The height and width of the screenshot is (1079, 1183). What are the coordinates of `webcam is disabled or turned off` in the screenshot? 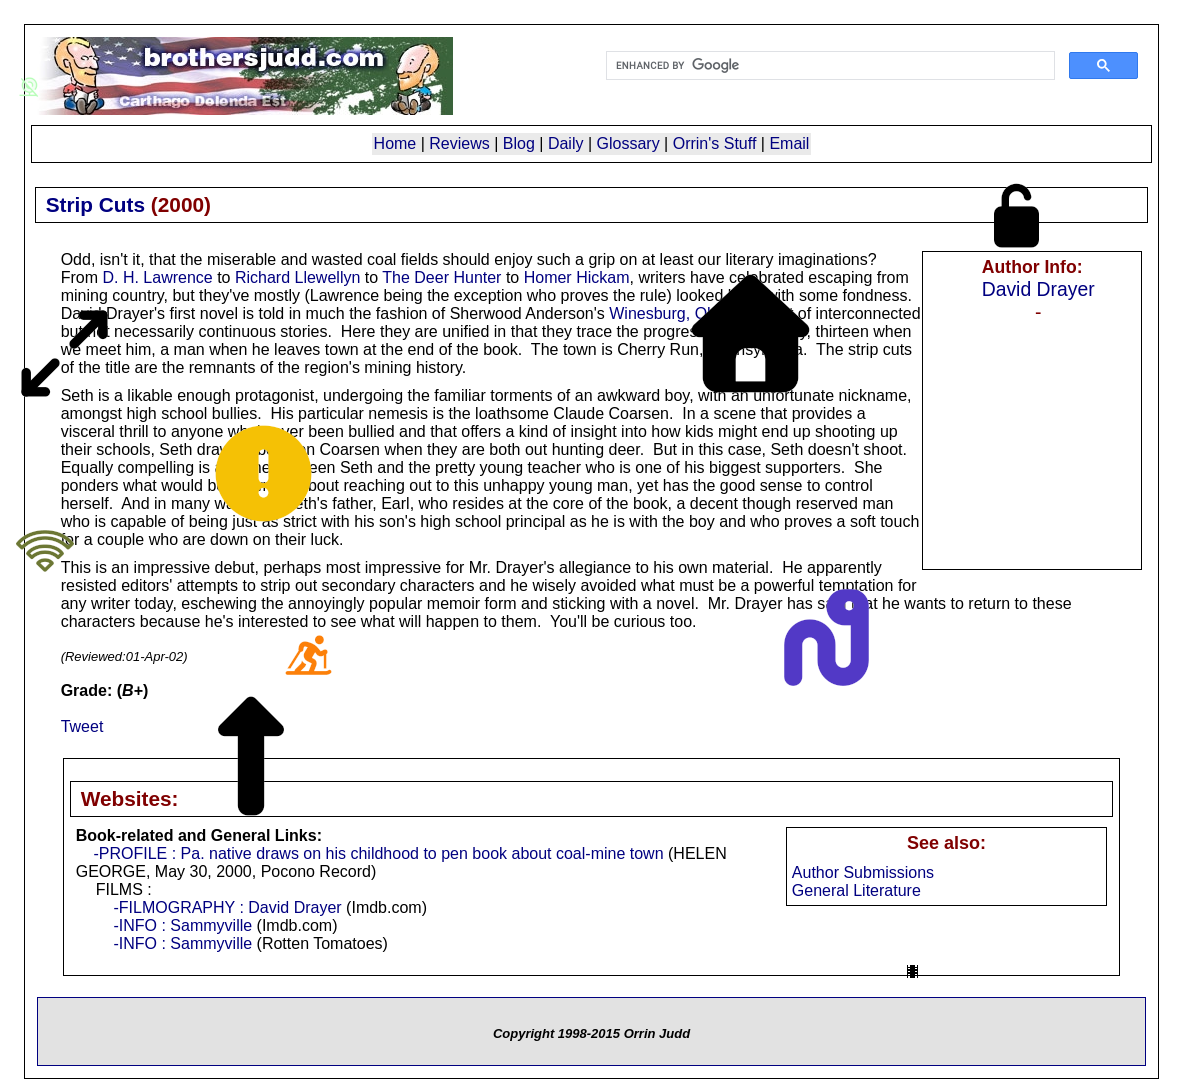 It's located at (29, 87).